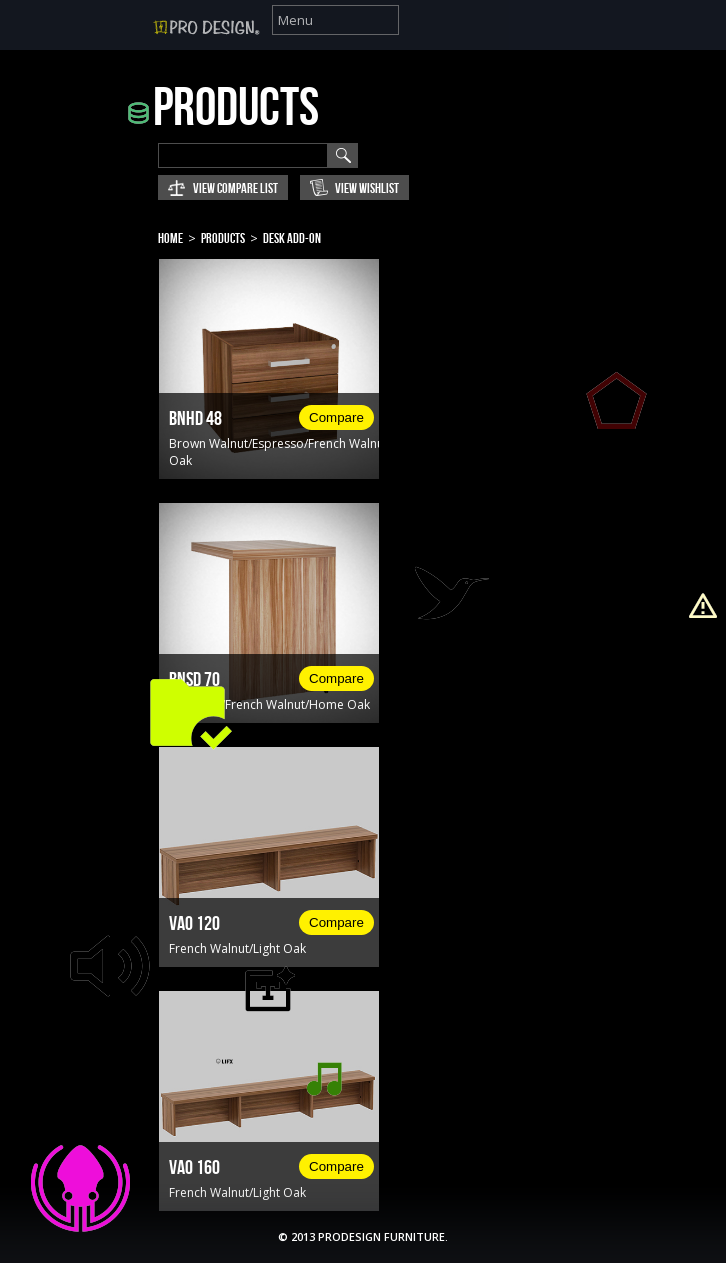  I want to click on folder verified or approved, so click(187, 712).